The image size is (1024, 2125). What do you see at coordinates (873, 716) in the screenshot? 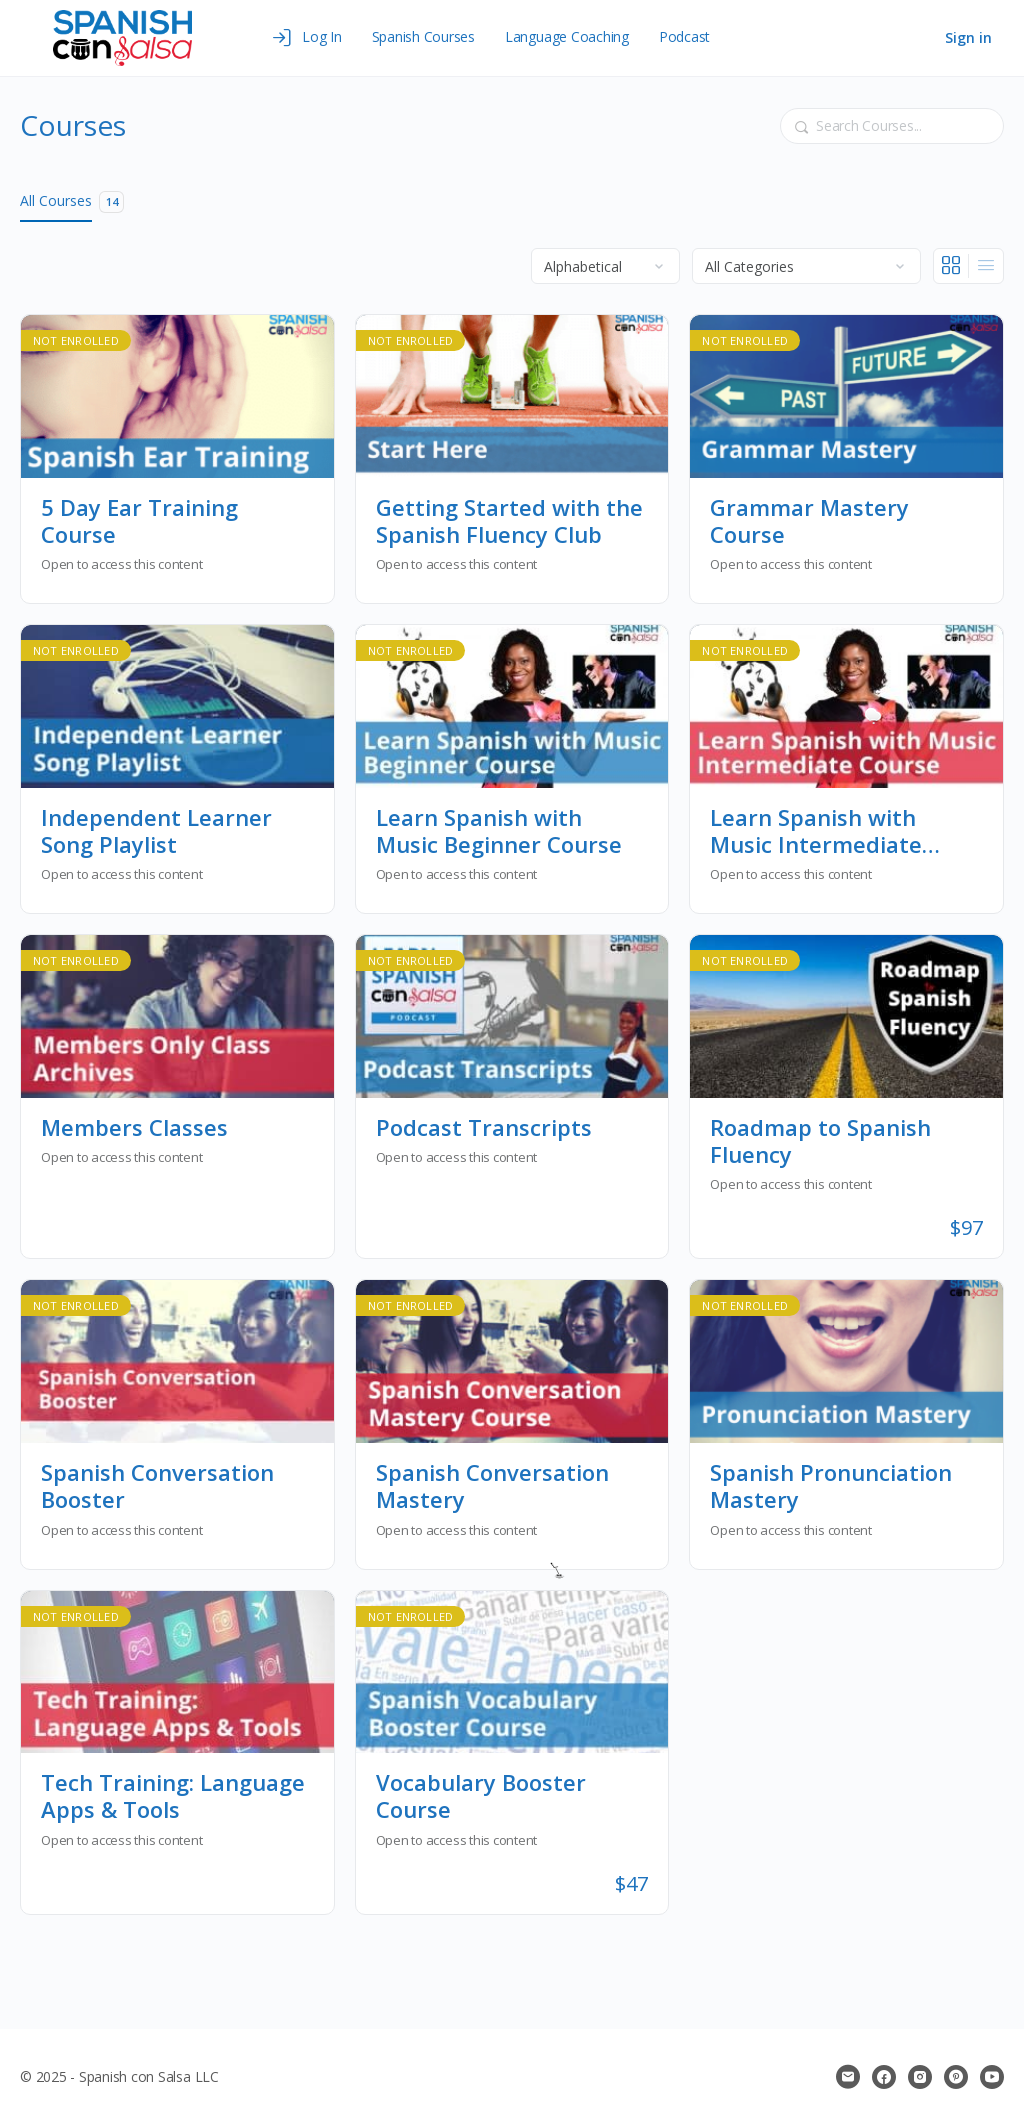
I see `indicates scattered snow weather conditions` at bounding box center [873, 716].